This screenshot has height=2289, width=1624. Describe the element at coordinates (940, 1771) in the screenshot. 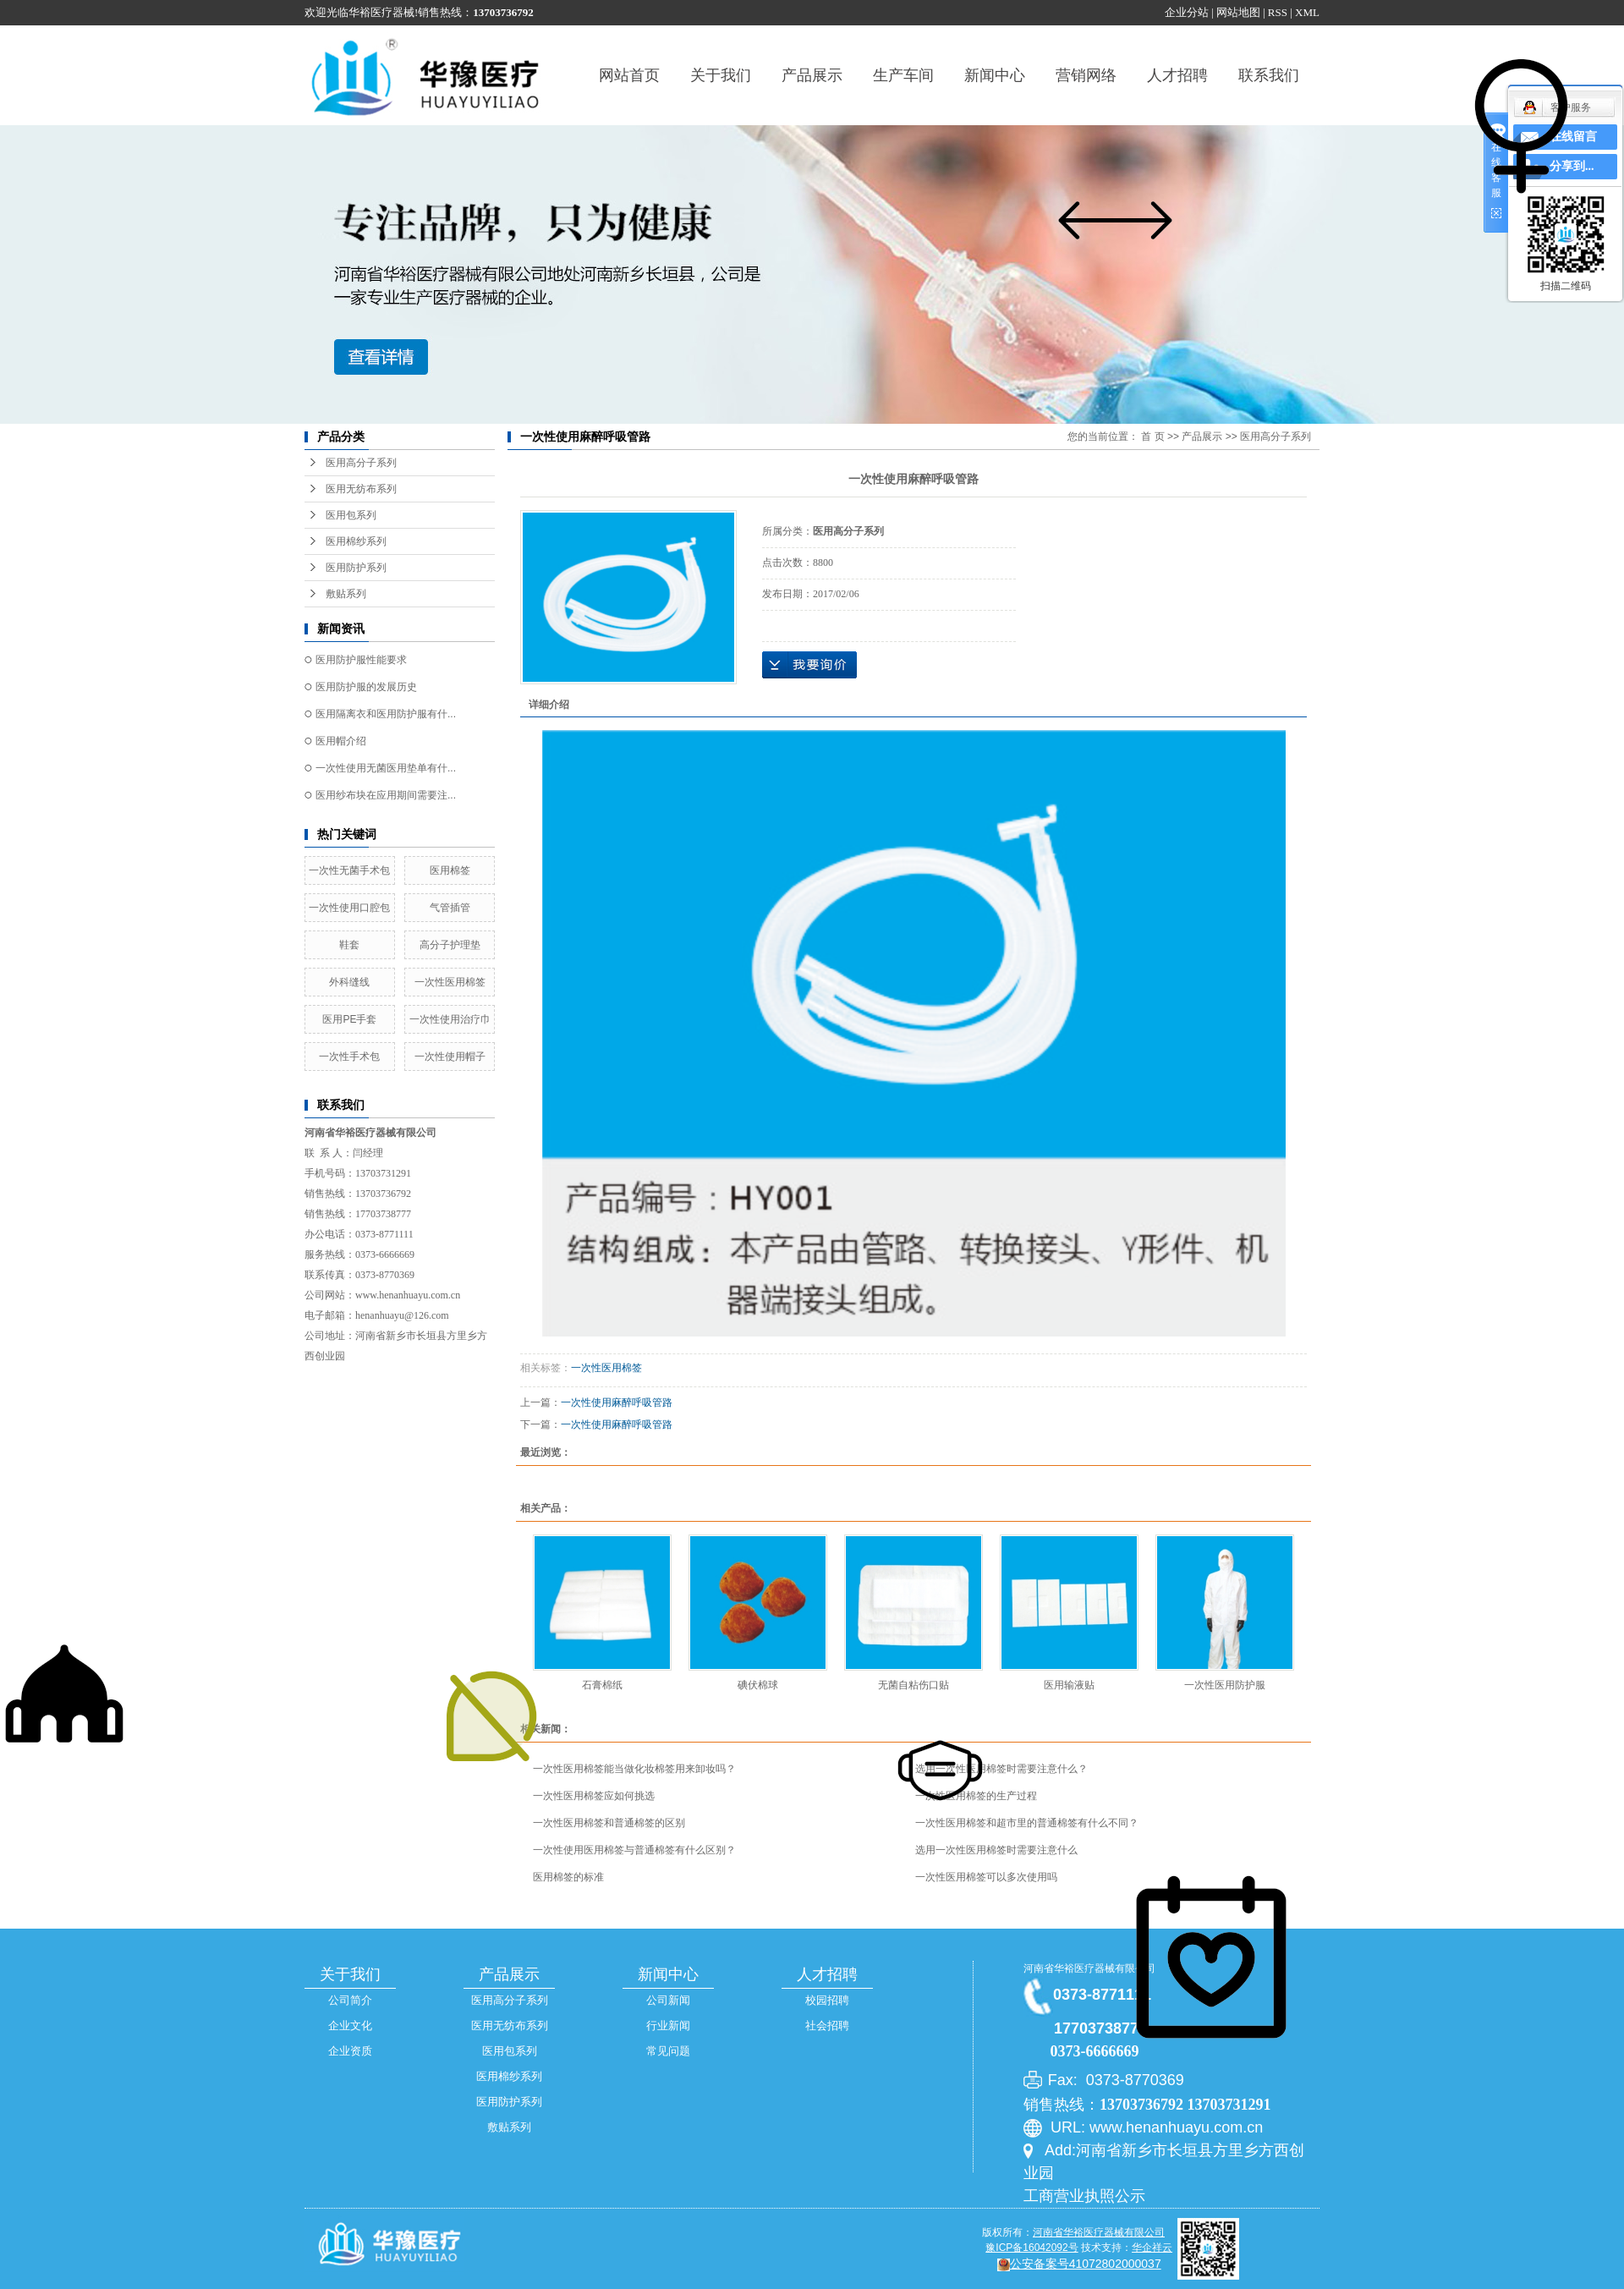

I see `indicates face mask required or health safety guidelines` at that location.